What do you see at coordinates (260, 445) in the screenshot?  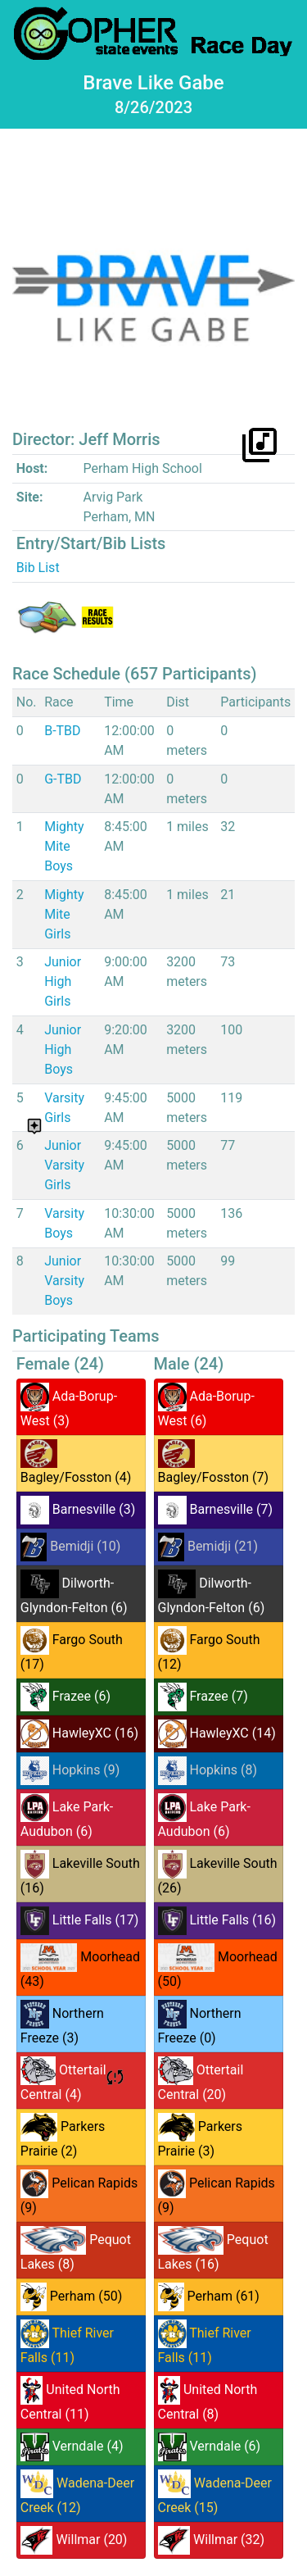 I see `access your music library` at bounding box center [260, 445].